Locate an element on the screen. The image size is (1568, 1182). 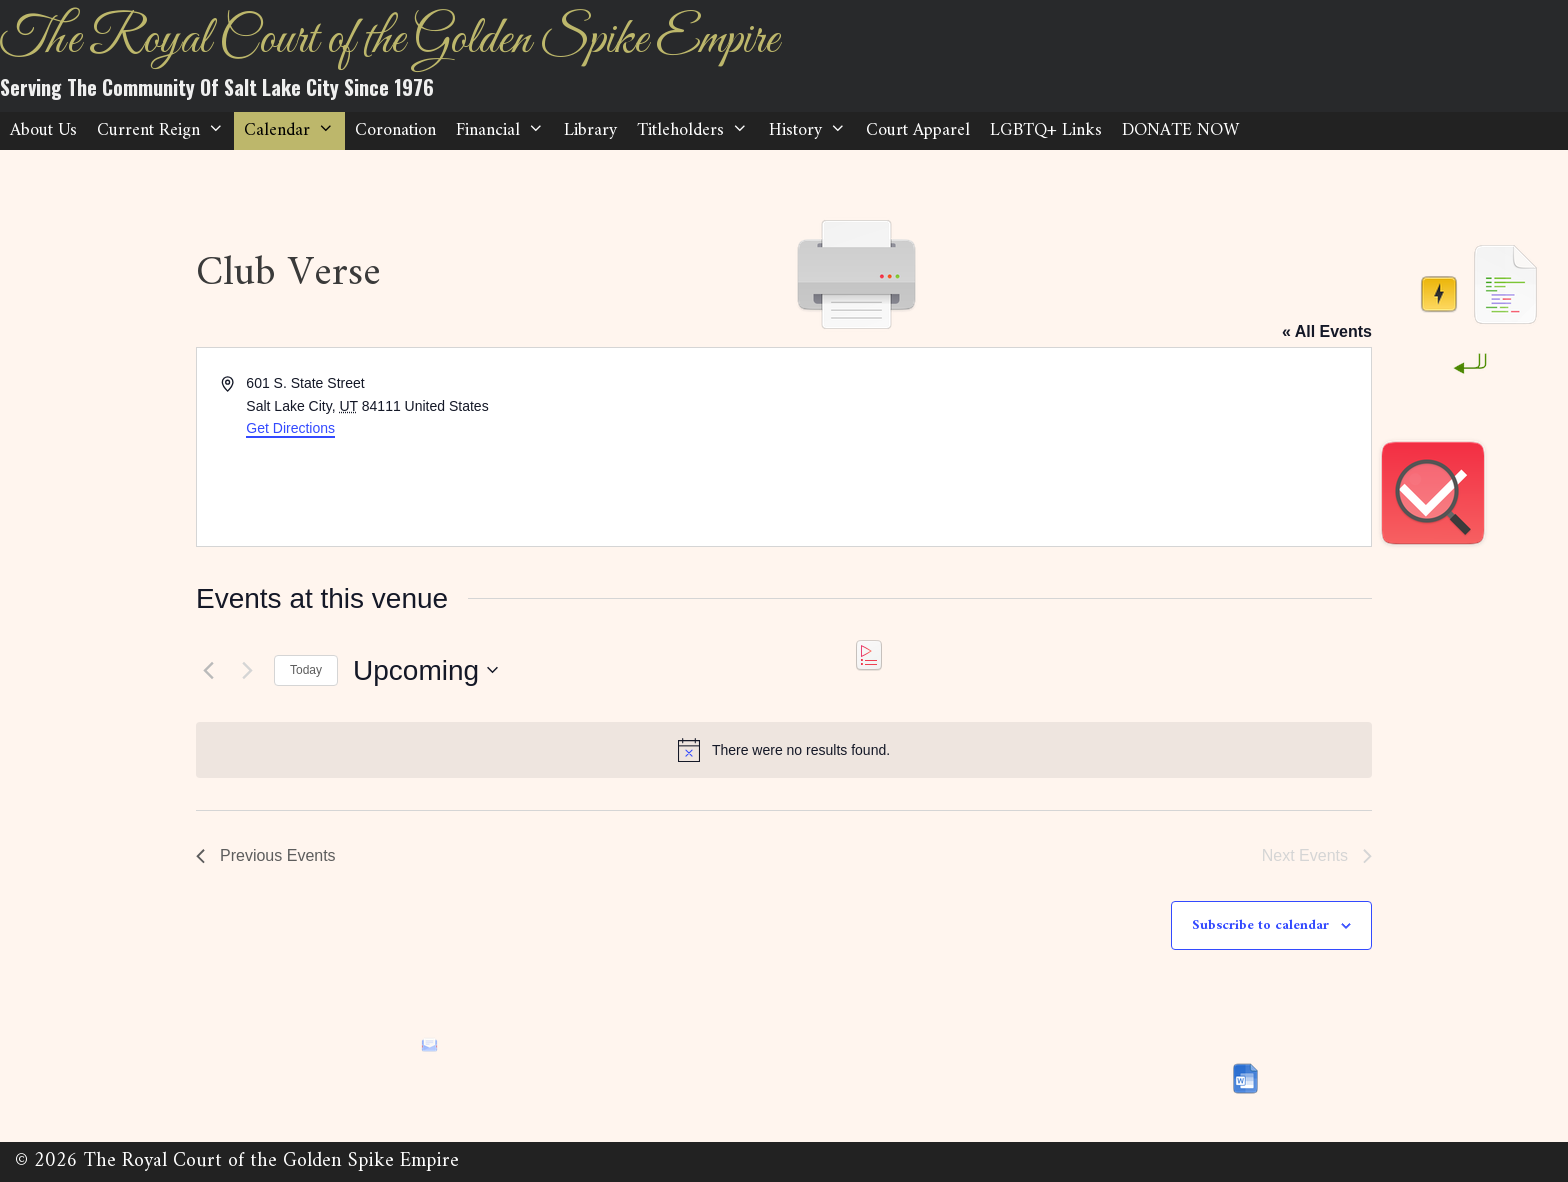
a COBOL source code file is located at coordinates (1505, 284).